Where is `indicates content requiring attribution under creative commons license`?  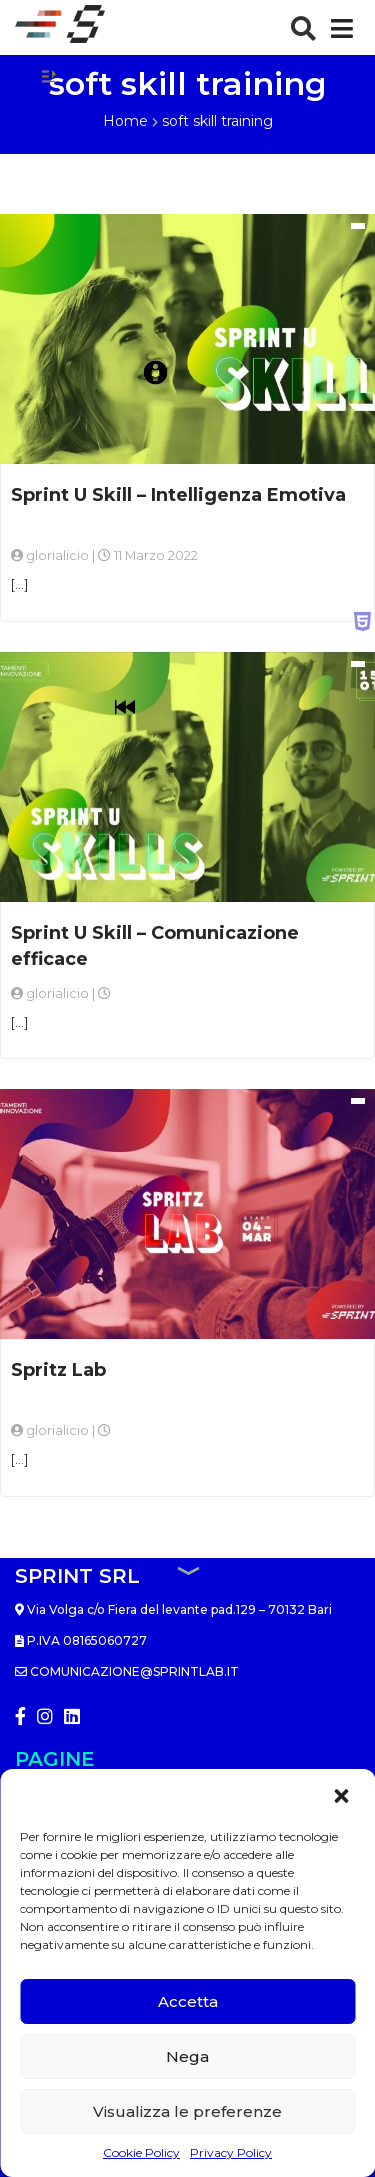
indicates content requiring attribution under creative commons license is located at coordinates (155, 372).